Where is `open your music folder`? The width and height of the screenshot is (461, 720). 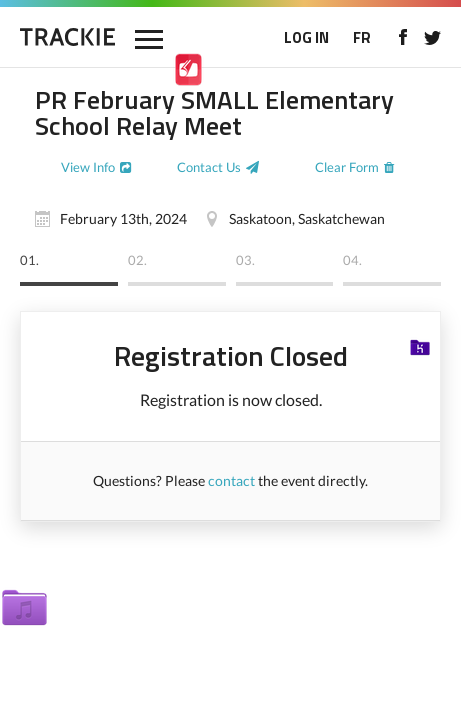
open your music folder is located at coordinates (24, 607).